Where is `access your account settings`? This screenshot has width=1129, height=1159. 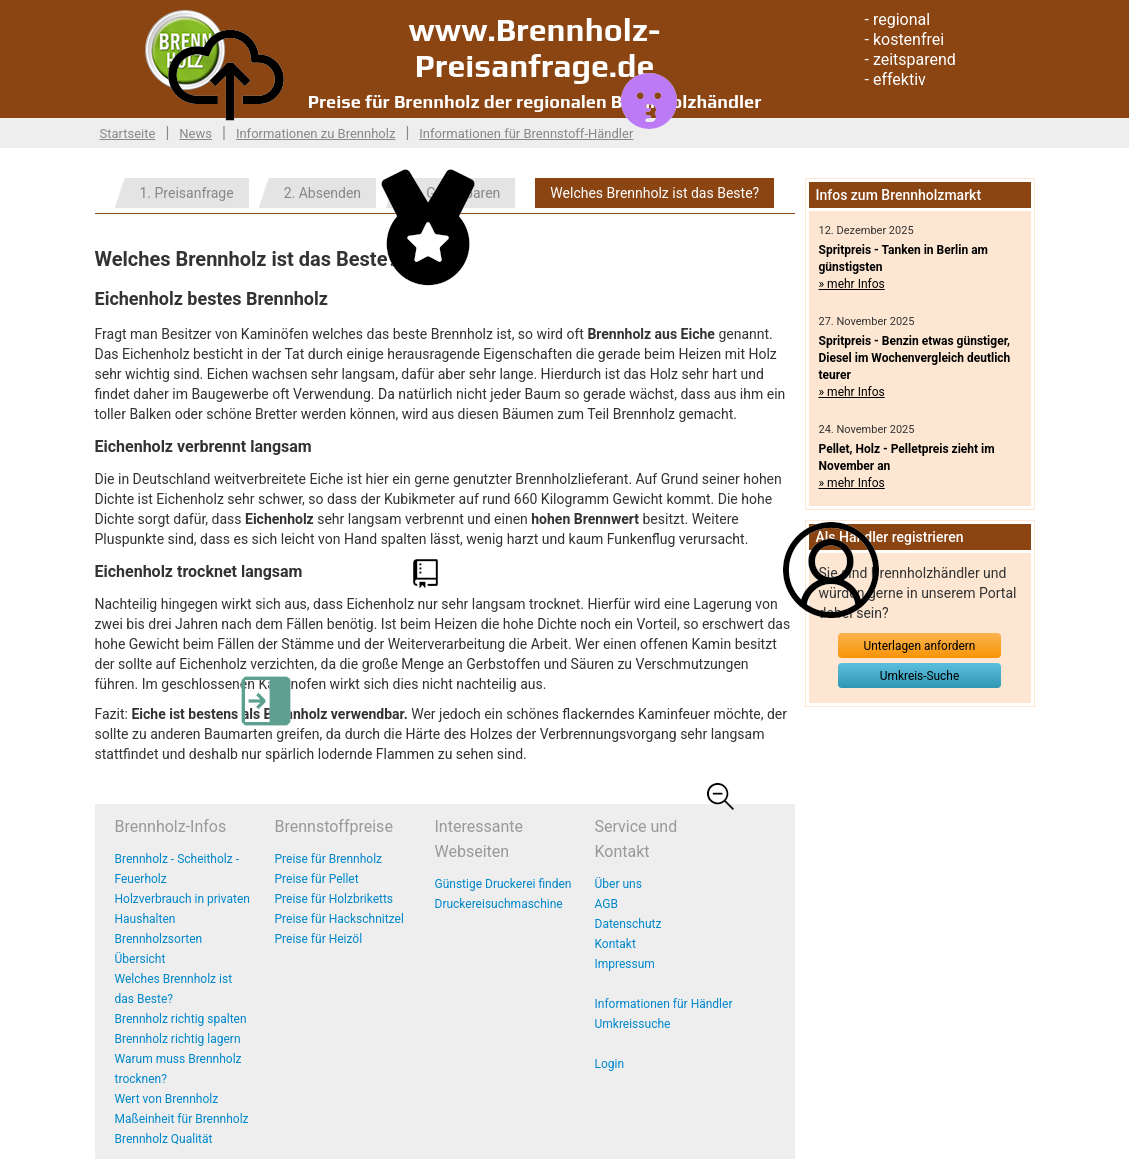
access your account settings is located at coordinates (831, 570).